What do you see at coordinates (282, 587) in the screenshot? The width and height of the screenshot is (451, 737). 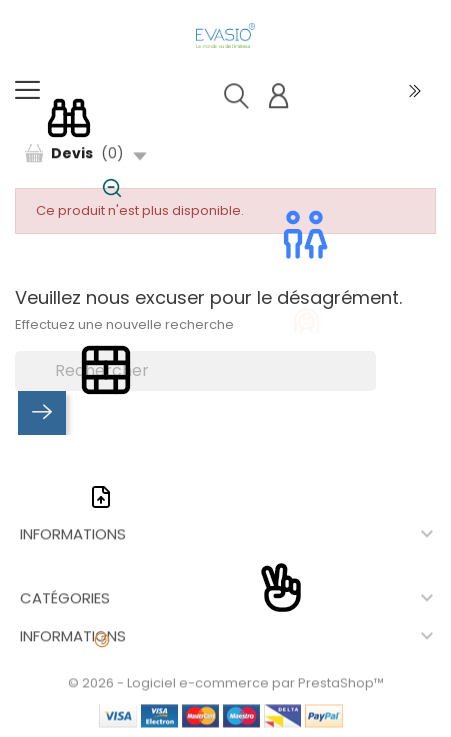 I see `peace sign or victory gesture` at bounding box center [282, 587].